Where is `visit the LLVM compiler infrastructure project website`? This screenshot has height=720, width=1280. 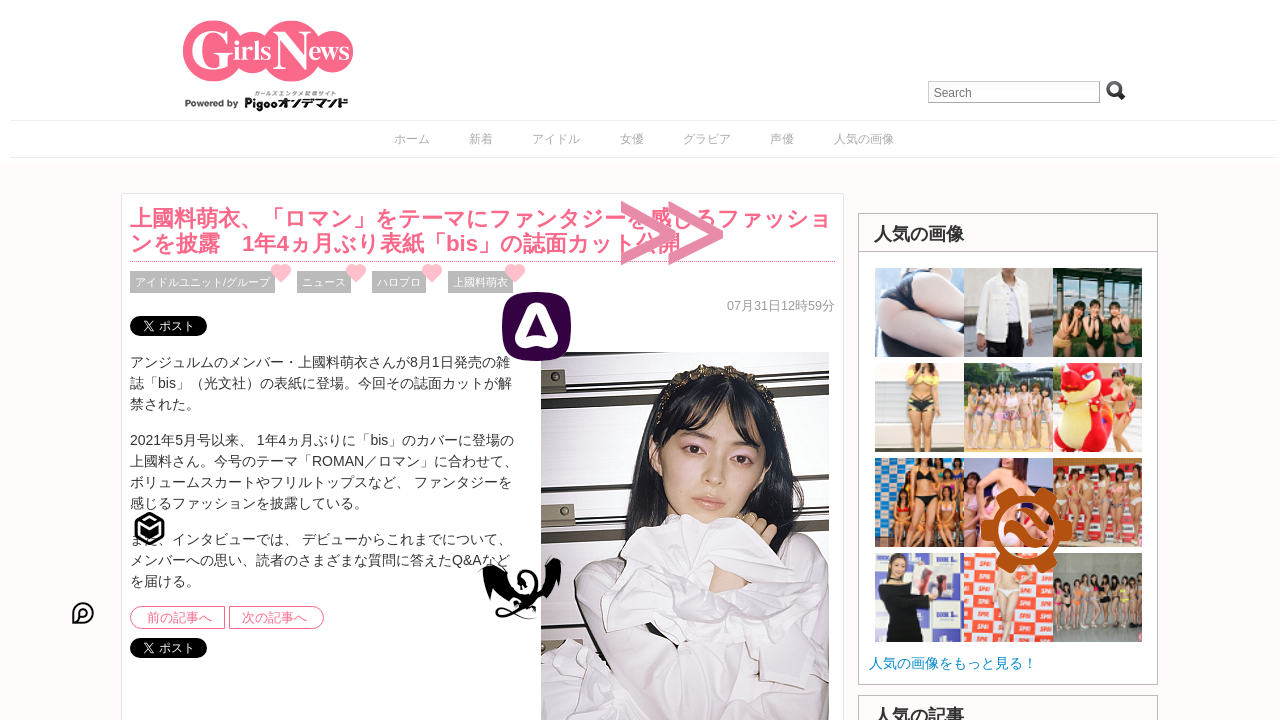
visit the LLVM compiler infrastructure project website is located at coordinates (520, 586).